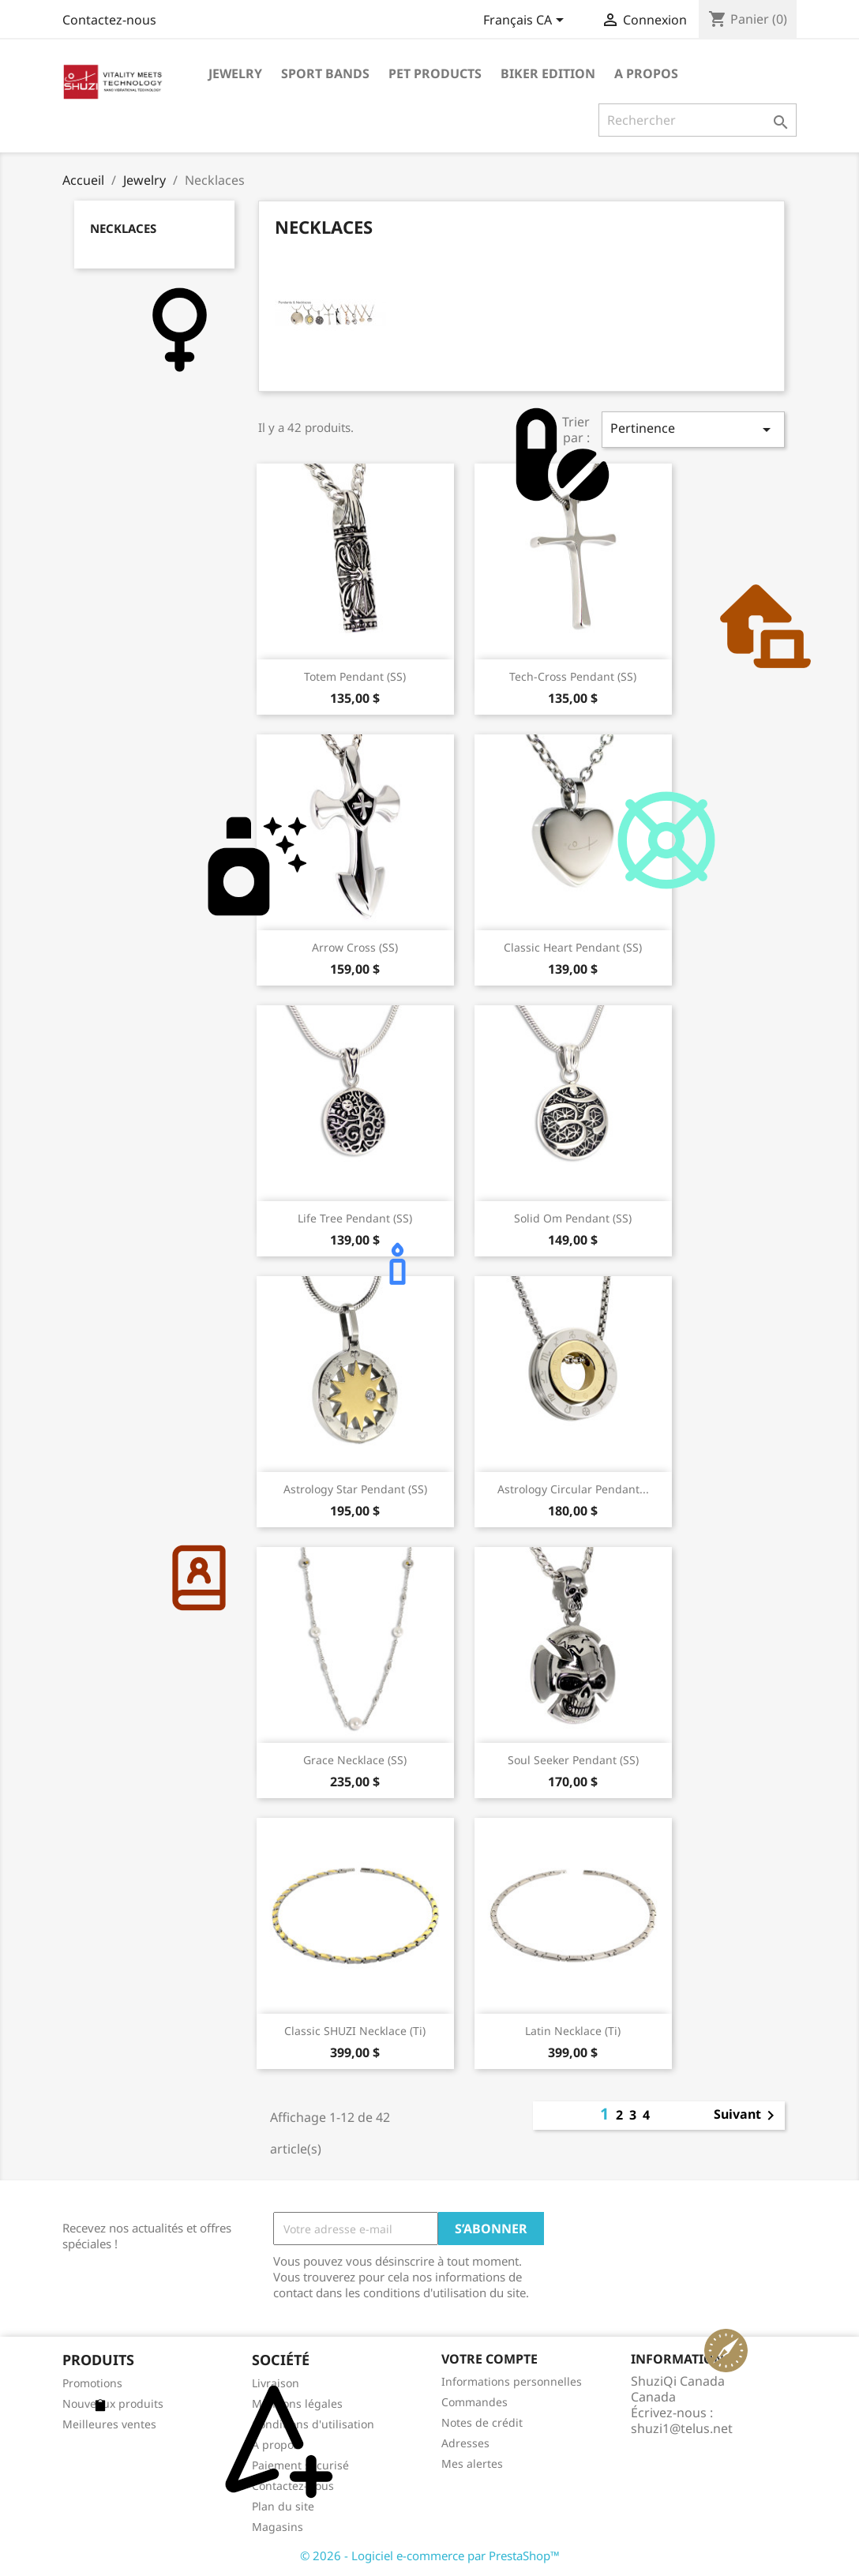  What do you see at coordinates (726, 2350) in the screenshot?
I see `open Safari web browser` at bounding box center [726, 2350].